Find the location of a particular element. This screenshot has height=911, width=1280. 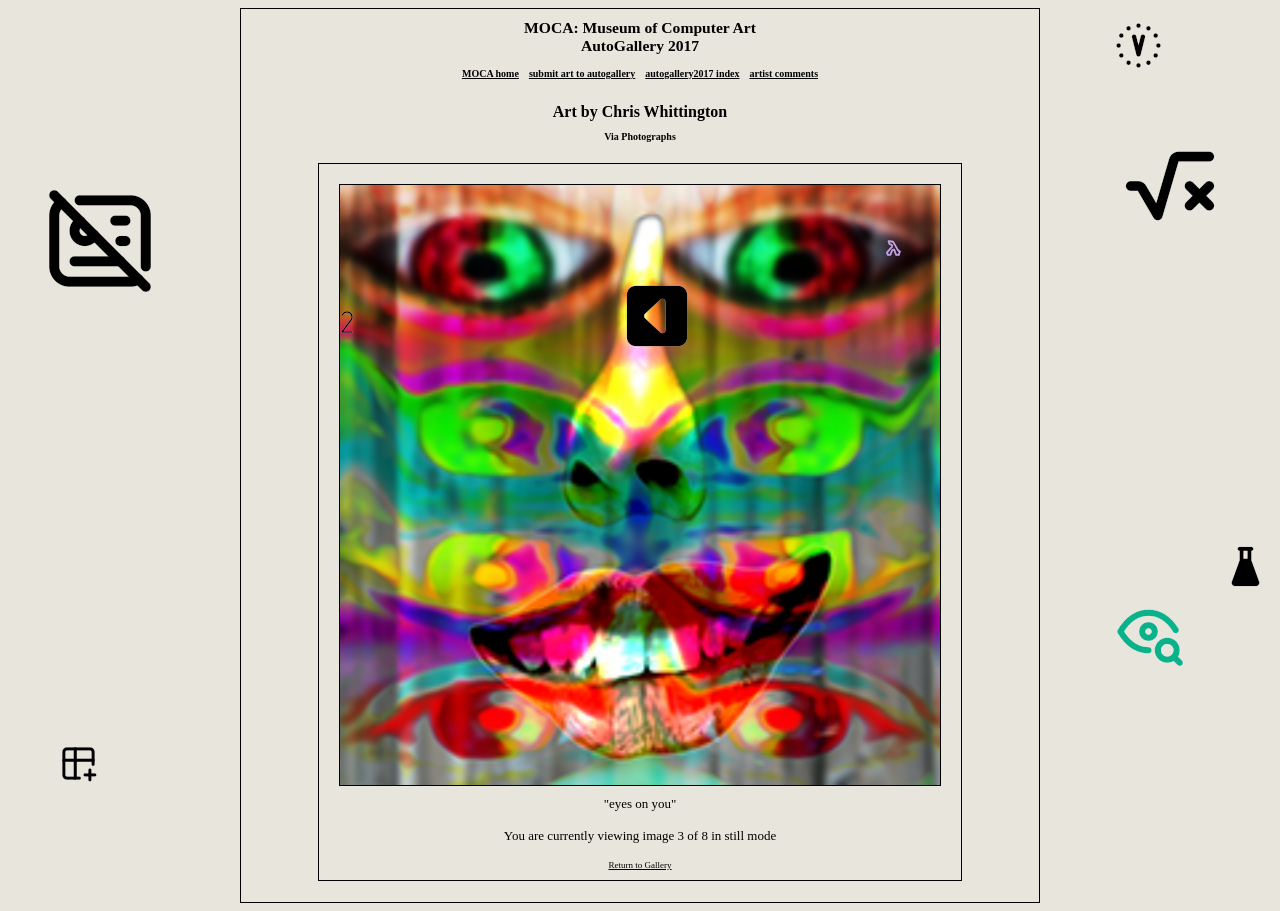

access lab or experimental features is located at coordinates (1245, 566).